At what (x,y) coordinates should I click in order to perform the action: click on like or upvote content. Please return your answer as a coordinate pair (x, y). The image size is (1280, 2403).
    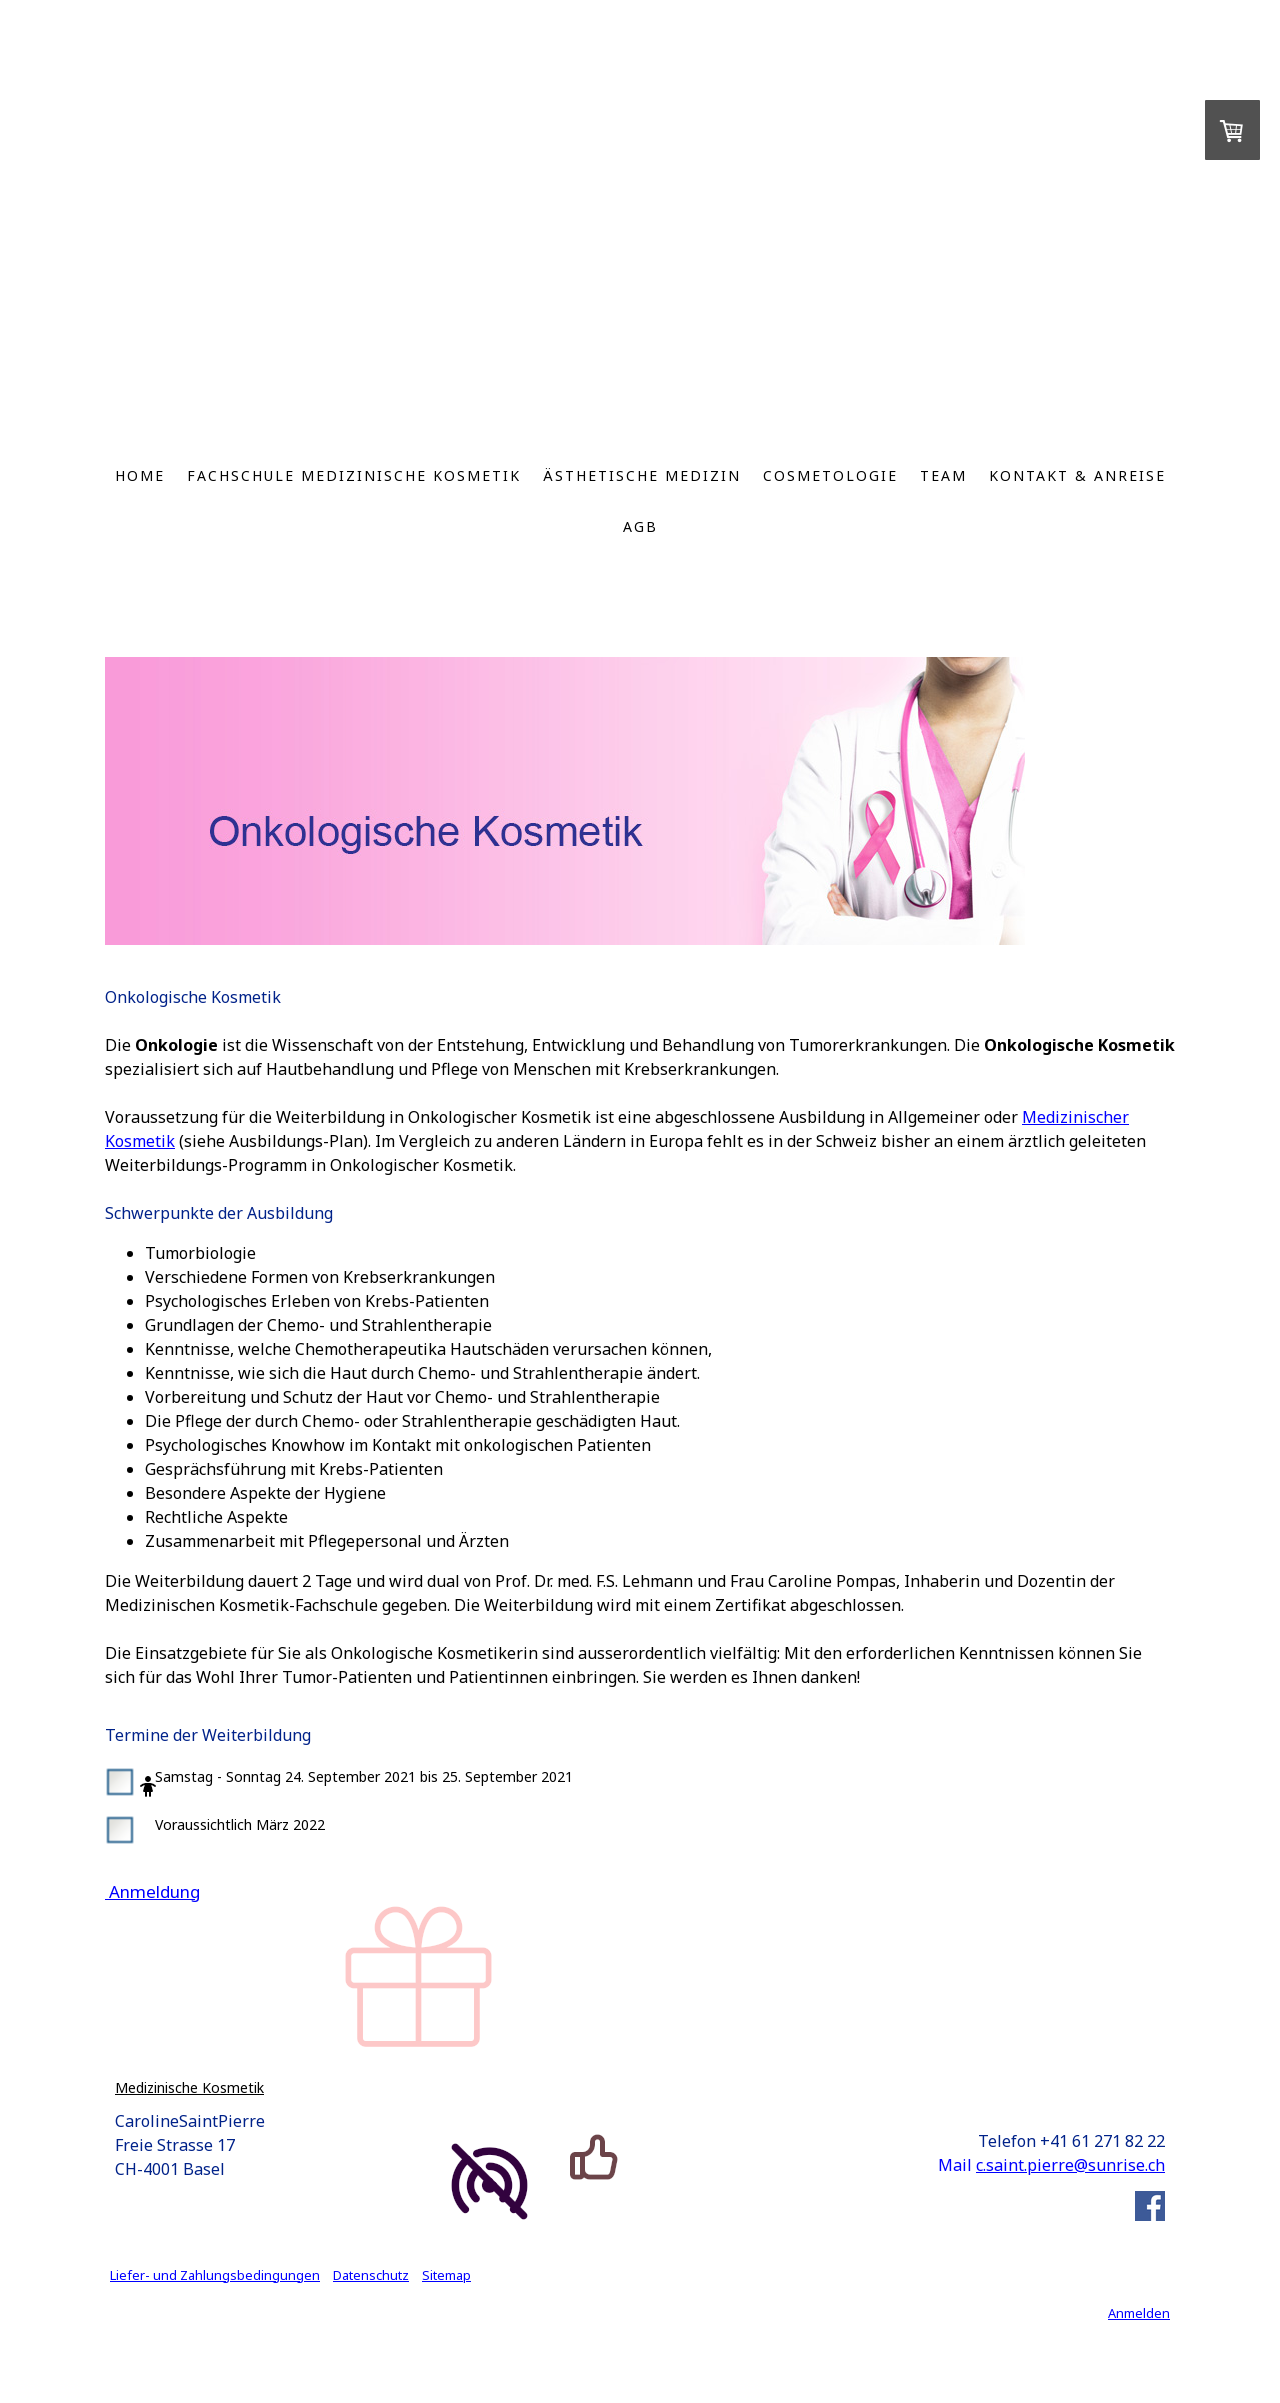
    Looking at the image, I should click on (595, 2157).